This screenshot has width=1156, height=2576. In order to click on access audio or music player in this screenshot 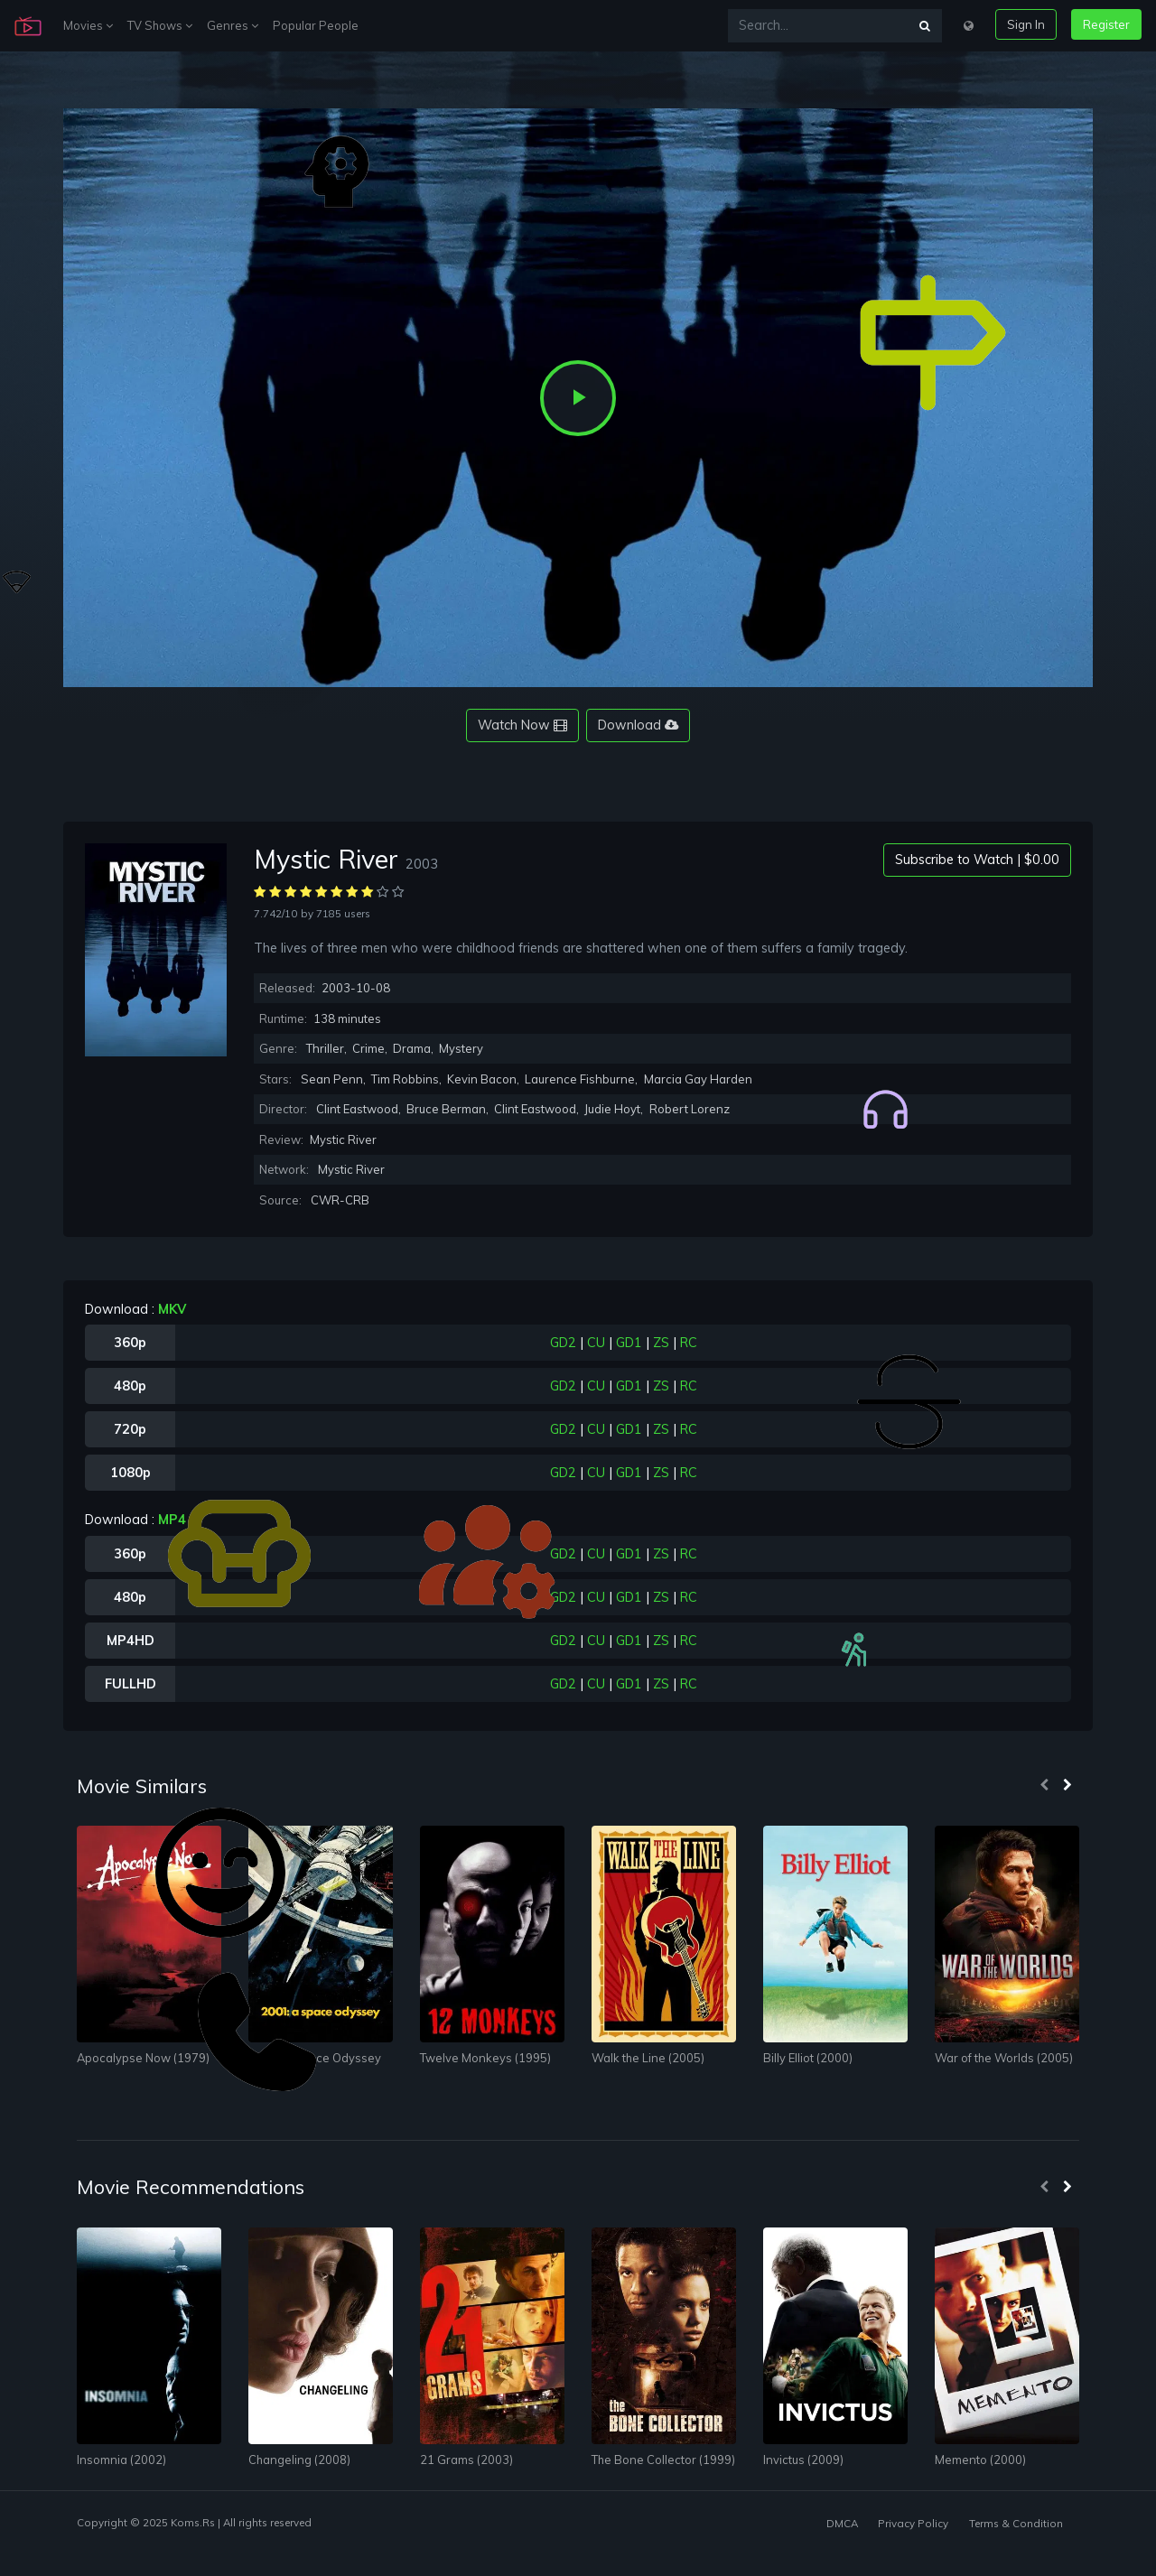, I will do `click(885, 1111)`.